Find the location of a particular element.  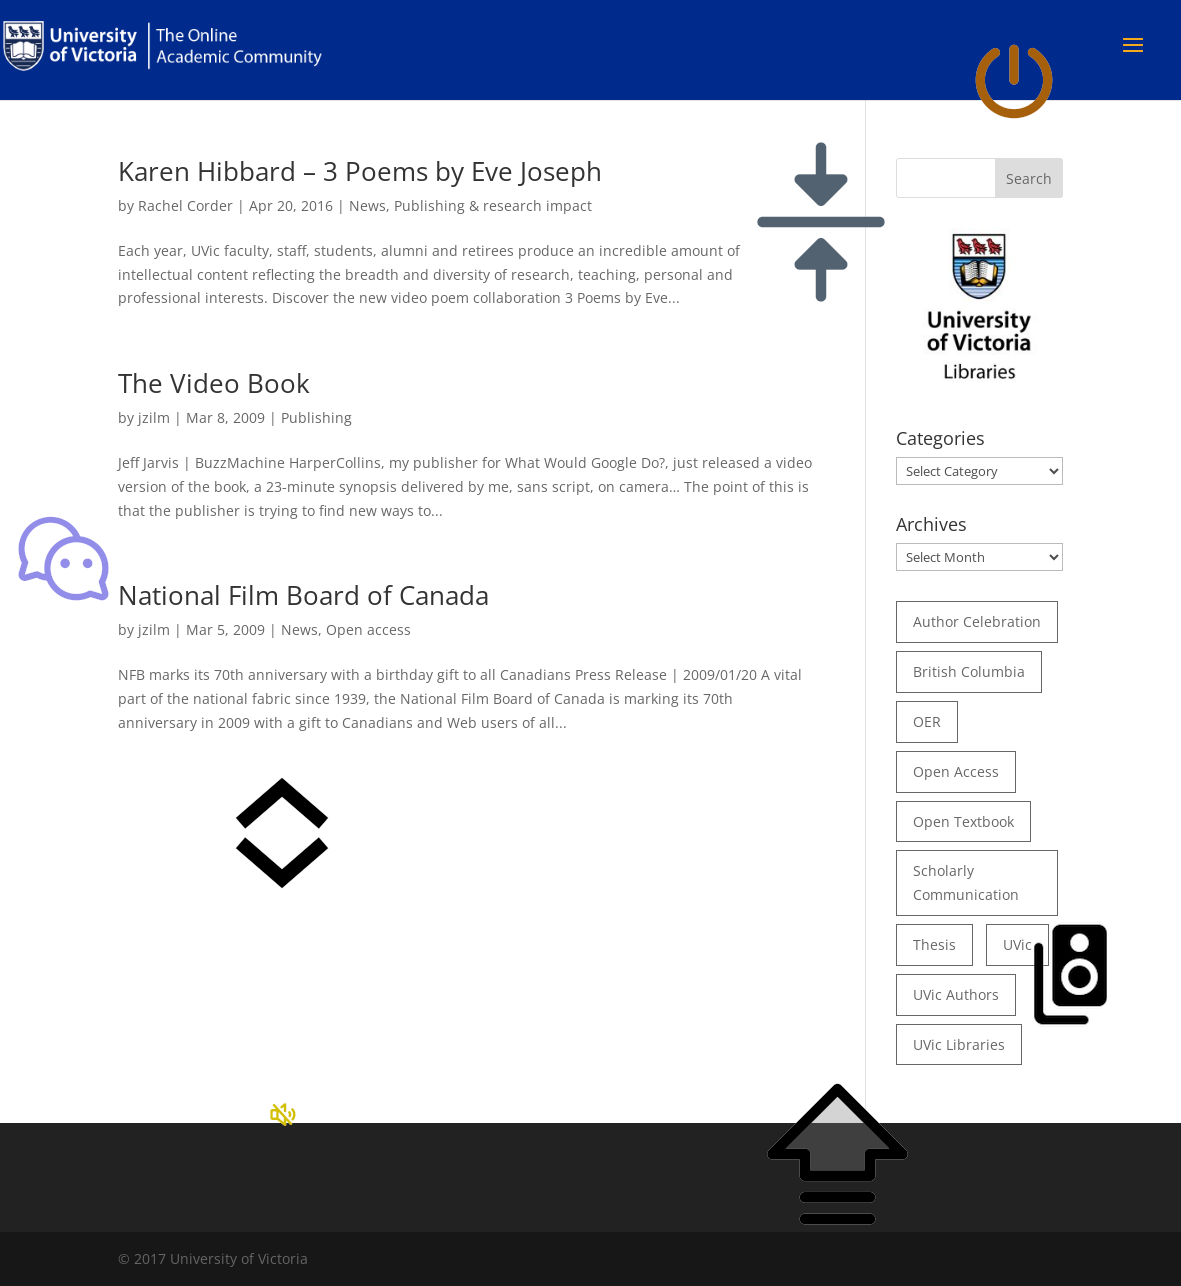

open WeChat messaging app is located at coordinates (63, 558).